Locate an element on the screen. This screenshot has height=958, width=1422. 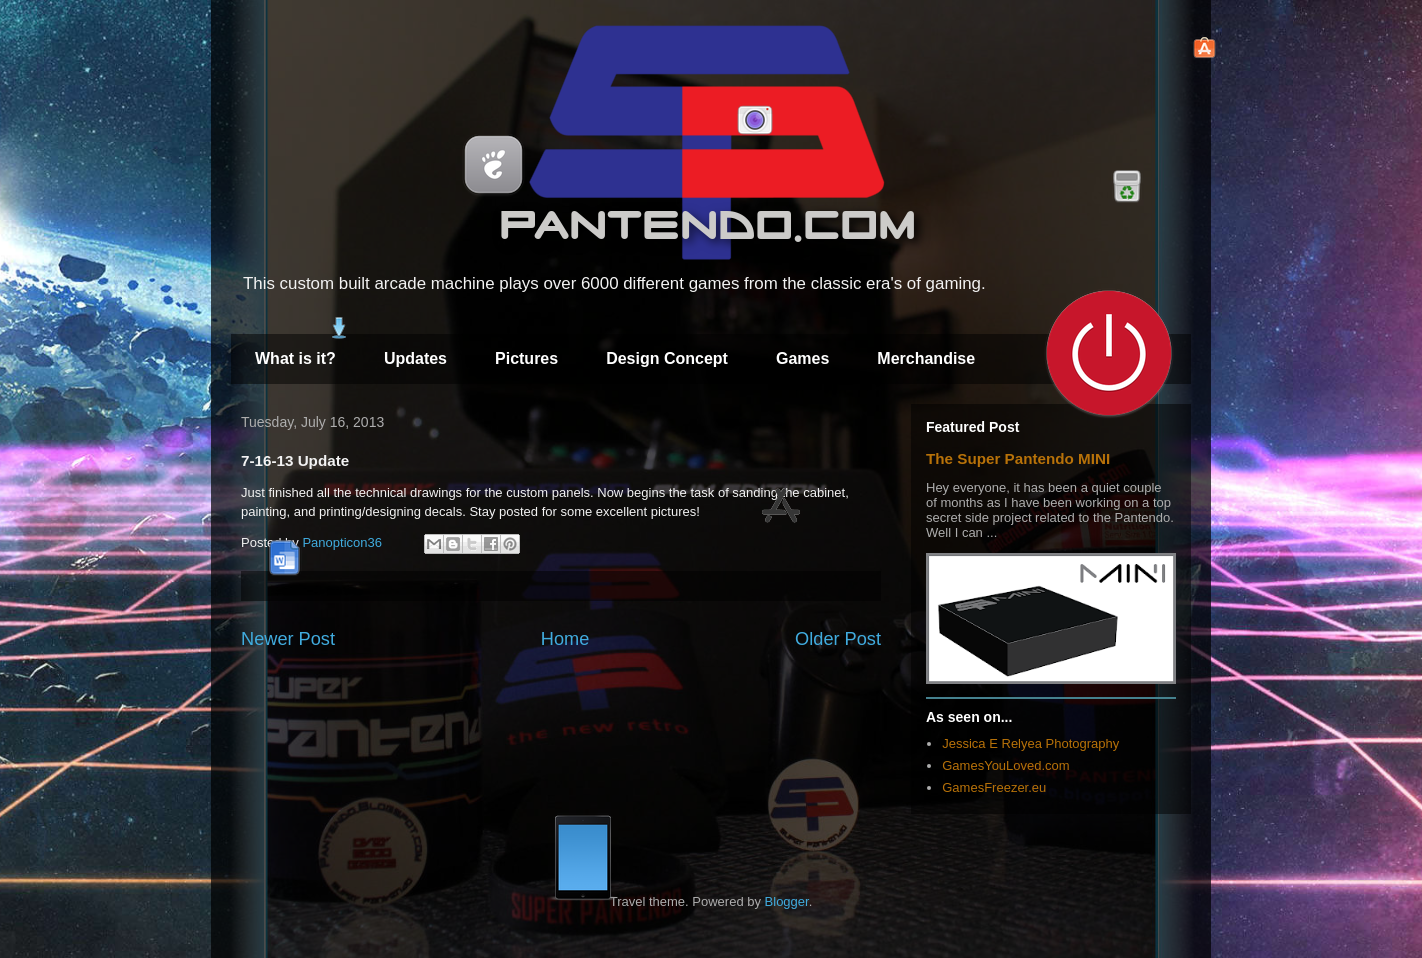
open the app store is located at coordinates (781, 505).